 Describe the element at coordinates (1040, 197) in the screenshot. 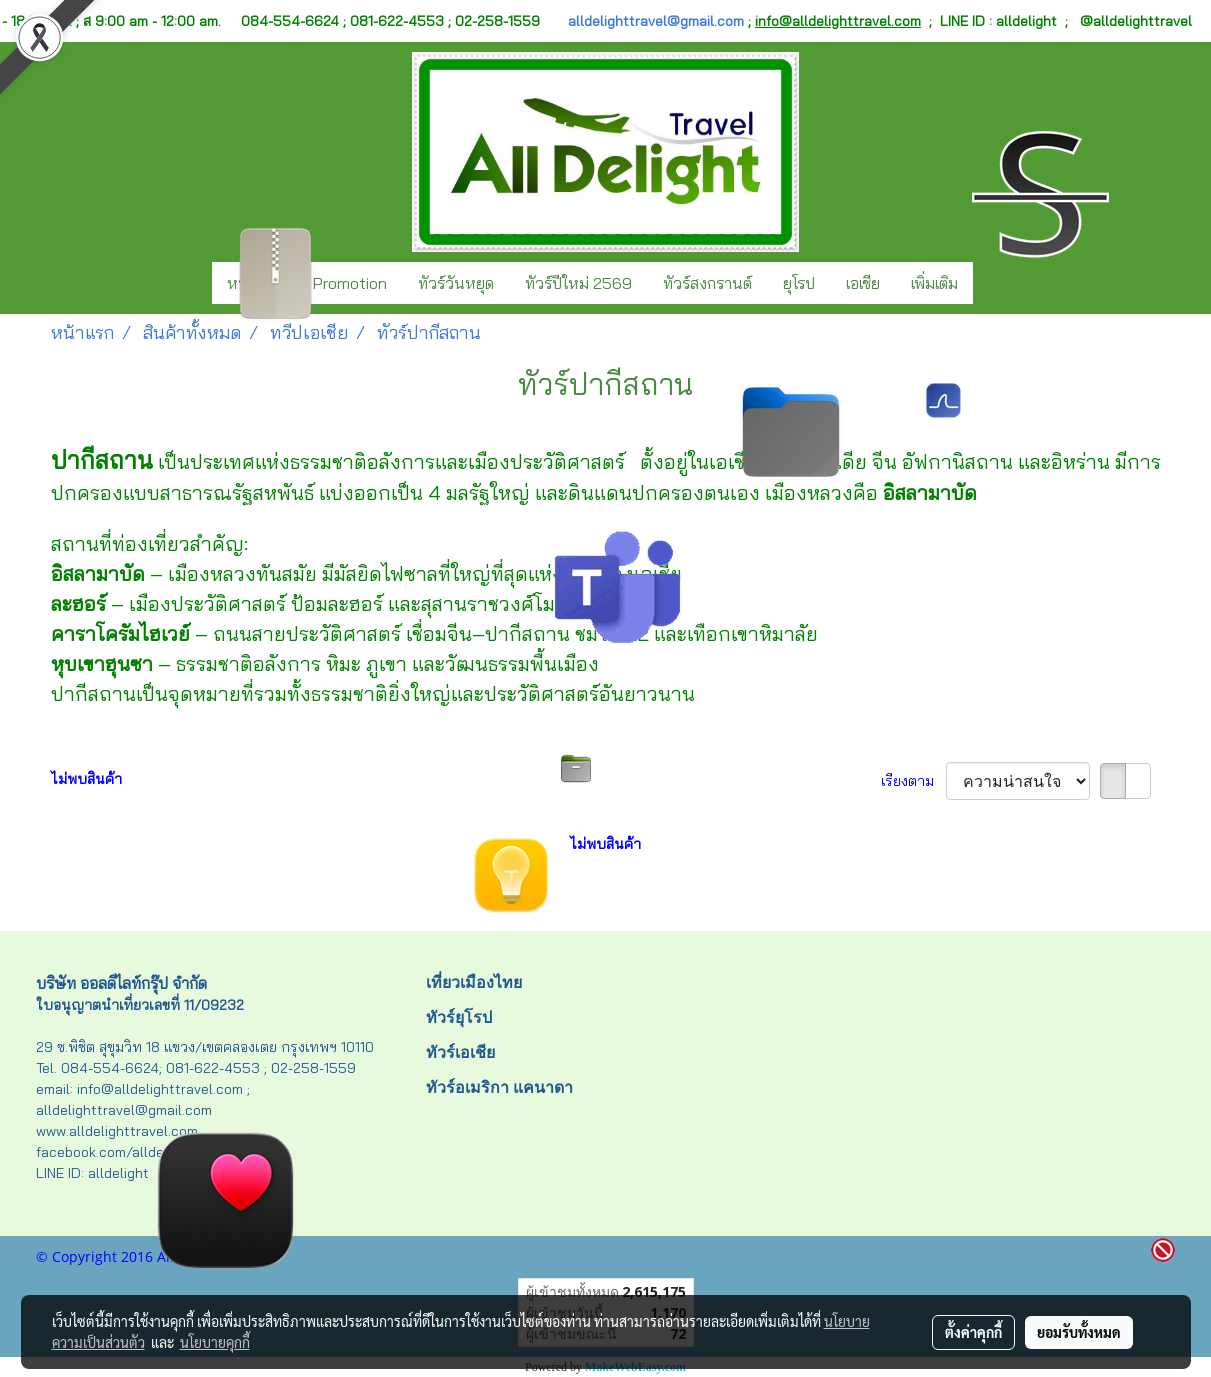

I see `apply strikethrough formatting to selected text` at that location.